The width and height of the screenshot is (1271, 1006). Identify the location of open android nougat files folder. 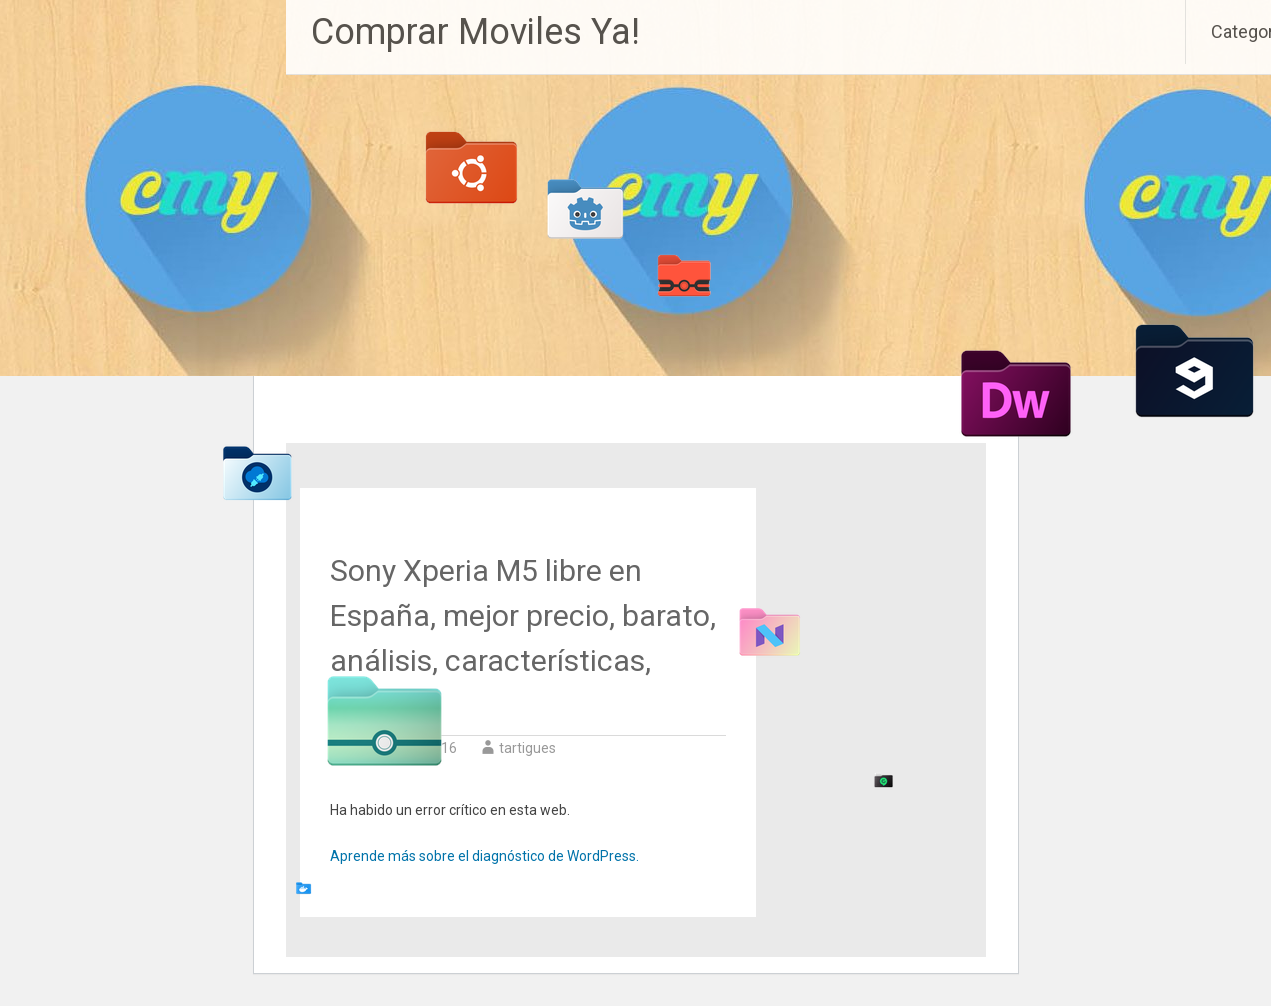
(769, 633).